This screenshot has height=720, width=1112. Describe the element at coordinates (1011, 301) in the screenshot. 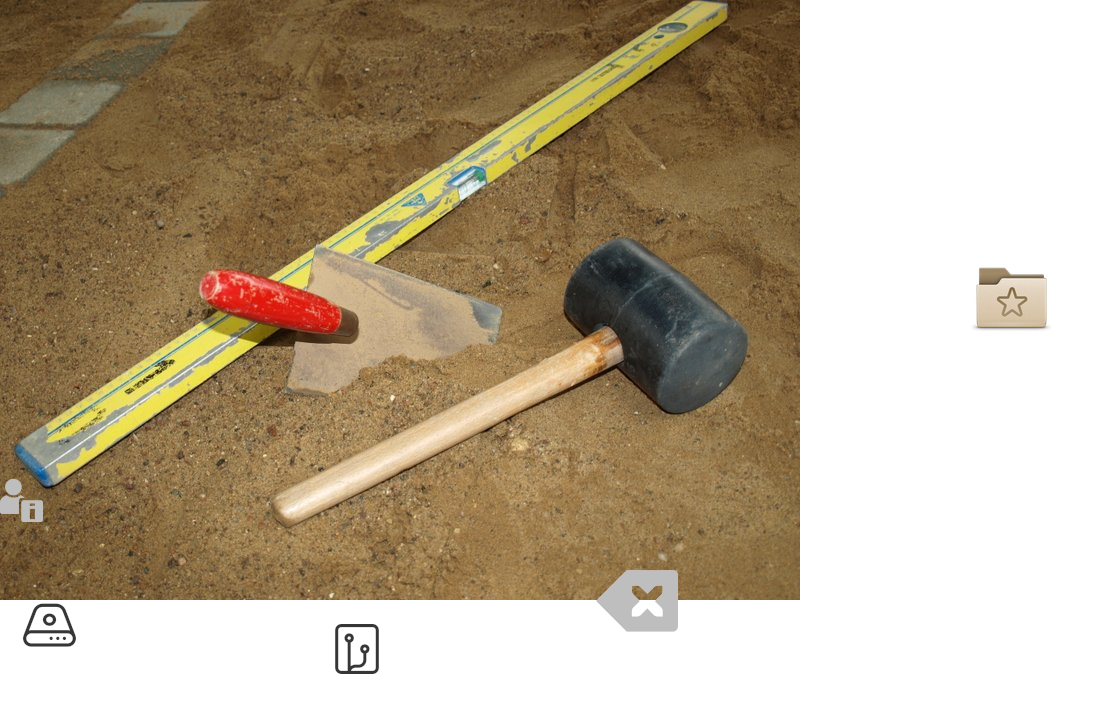

I see `access your bookmarked files and folders` at that location.